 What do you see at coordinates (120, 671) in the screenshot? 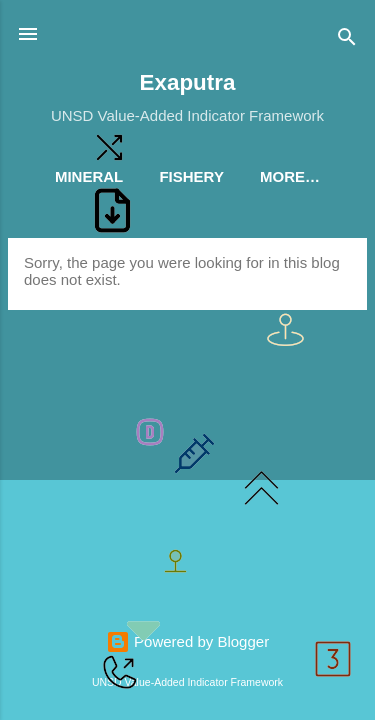
I see `make an outgoing call` at bounding box center [120, 671].